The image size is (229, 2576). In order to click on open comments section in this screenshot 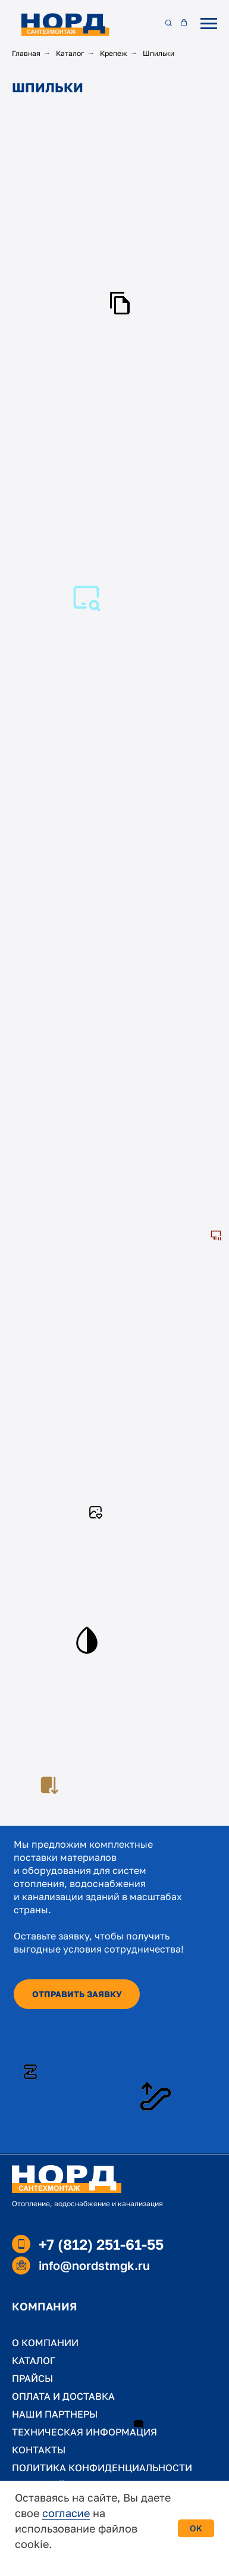, I will do `click(139, 2425)`.